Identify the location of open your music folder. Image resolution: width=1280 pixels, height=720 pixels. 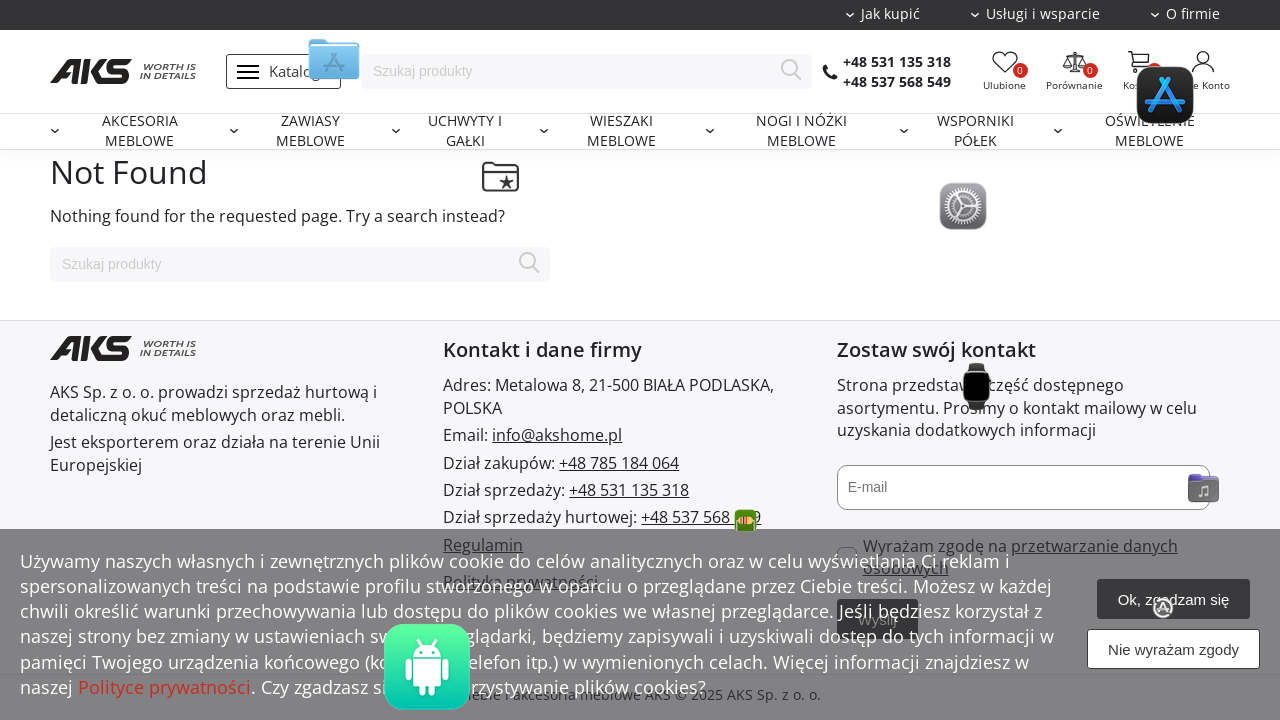
(1203, 487).